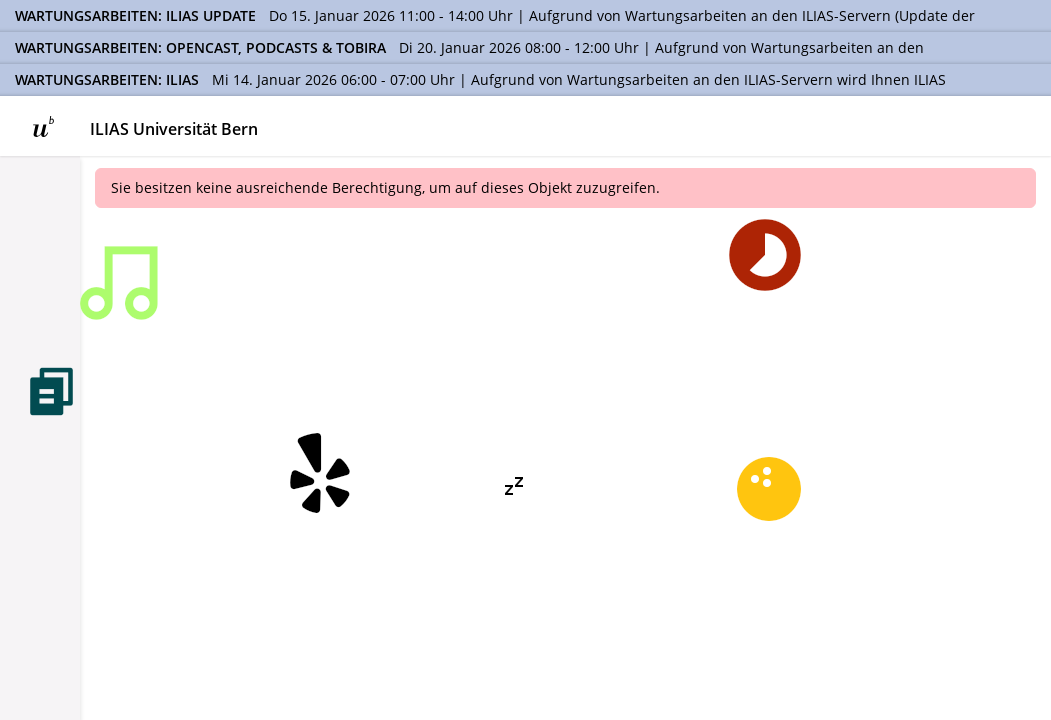  Describe the element at coordinates (125, 283) in the screenshot. I see `access music library or player` at that location.